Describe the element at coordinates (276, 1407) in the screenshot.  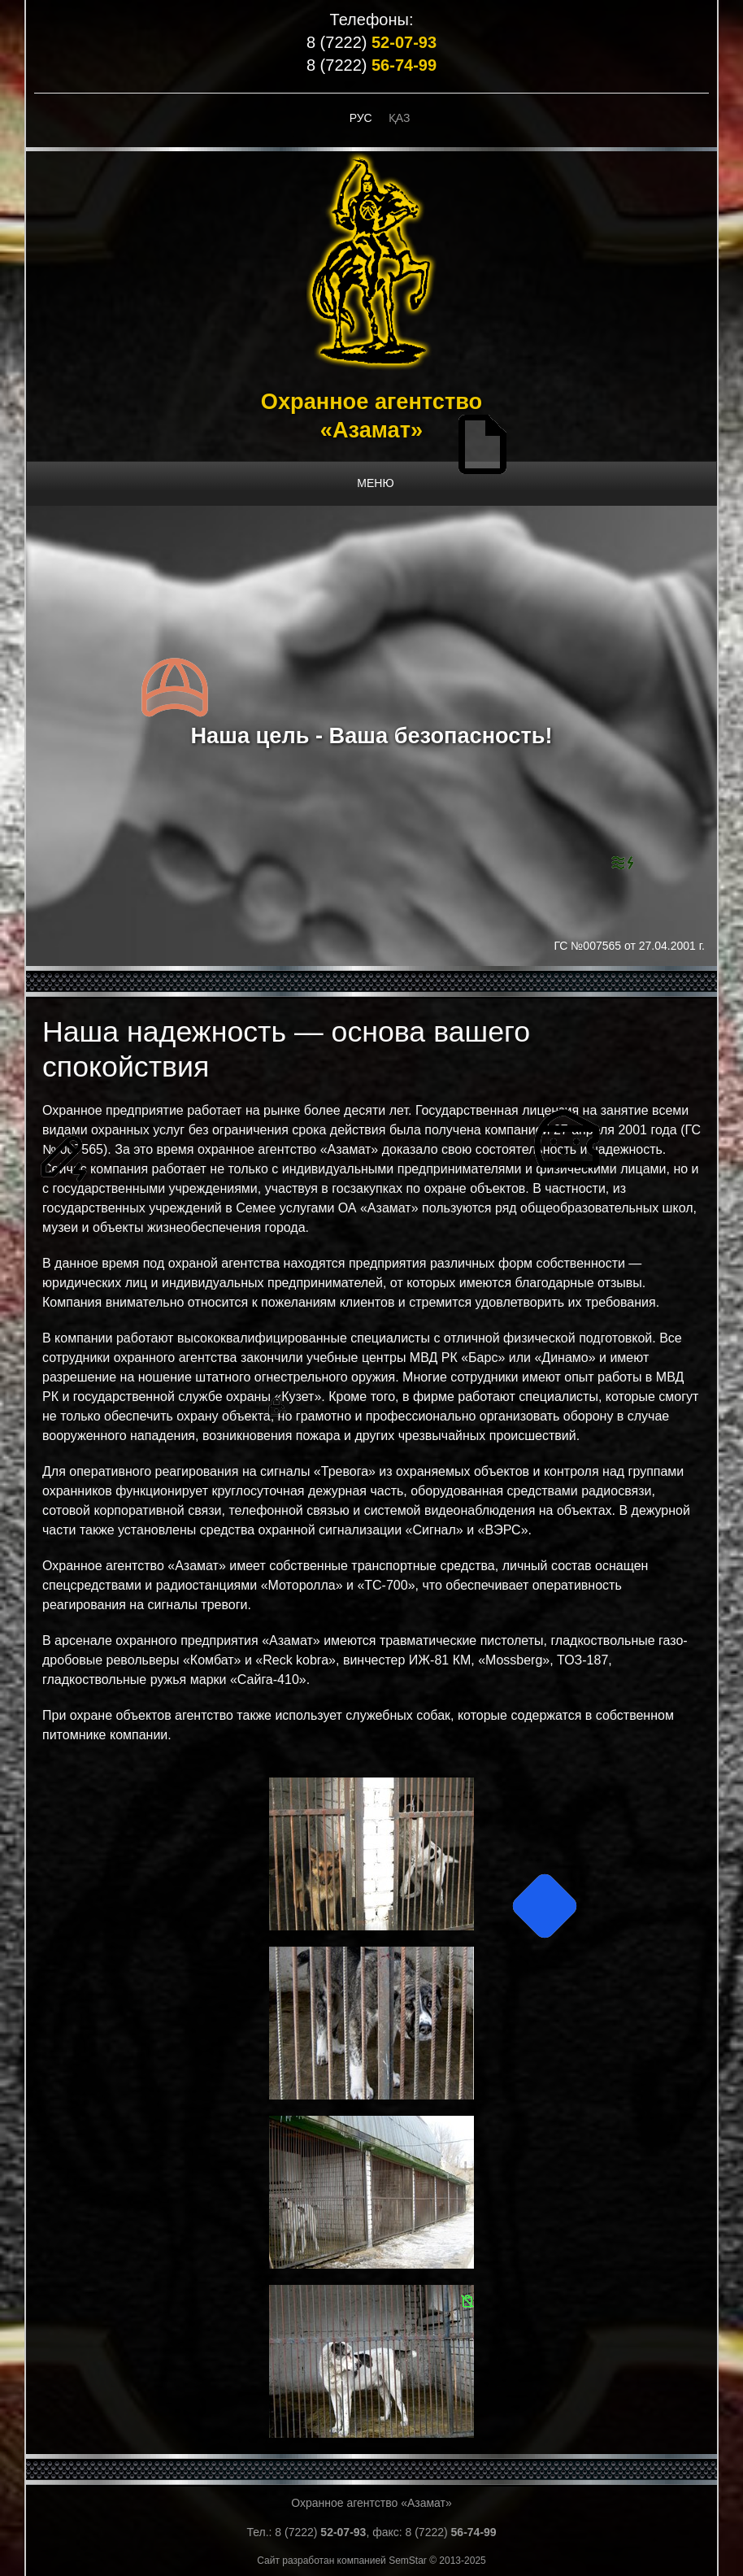
I see `pause secure session or locked process` at that location.